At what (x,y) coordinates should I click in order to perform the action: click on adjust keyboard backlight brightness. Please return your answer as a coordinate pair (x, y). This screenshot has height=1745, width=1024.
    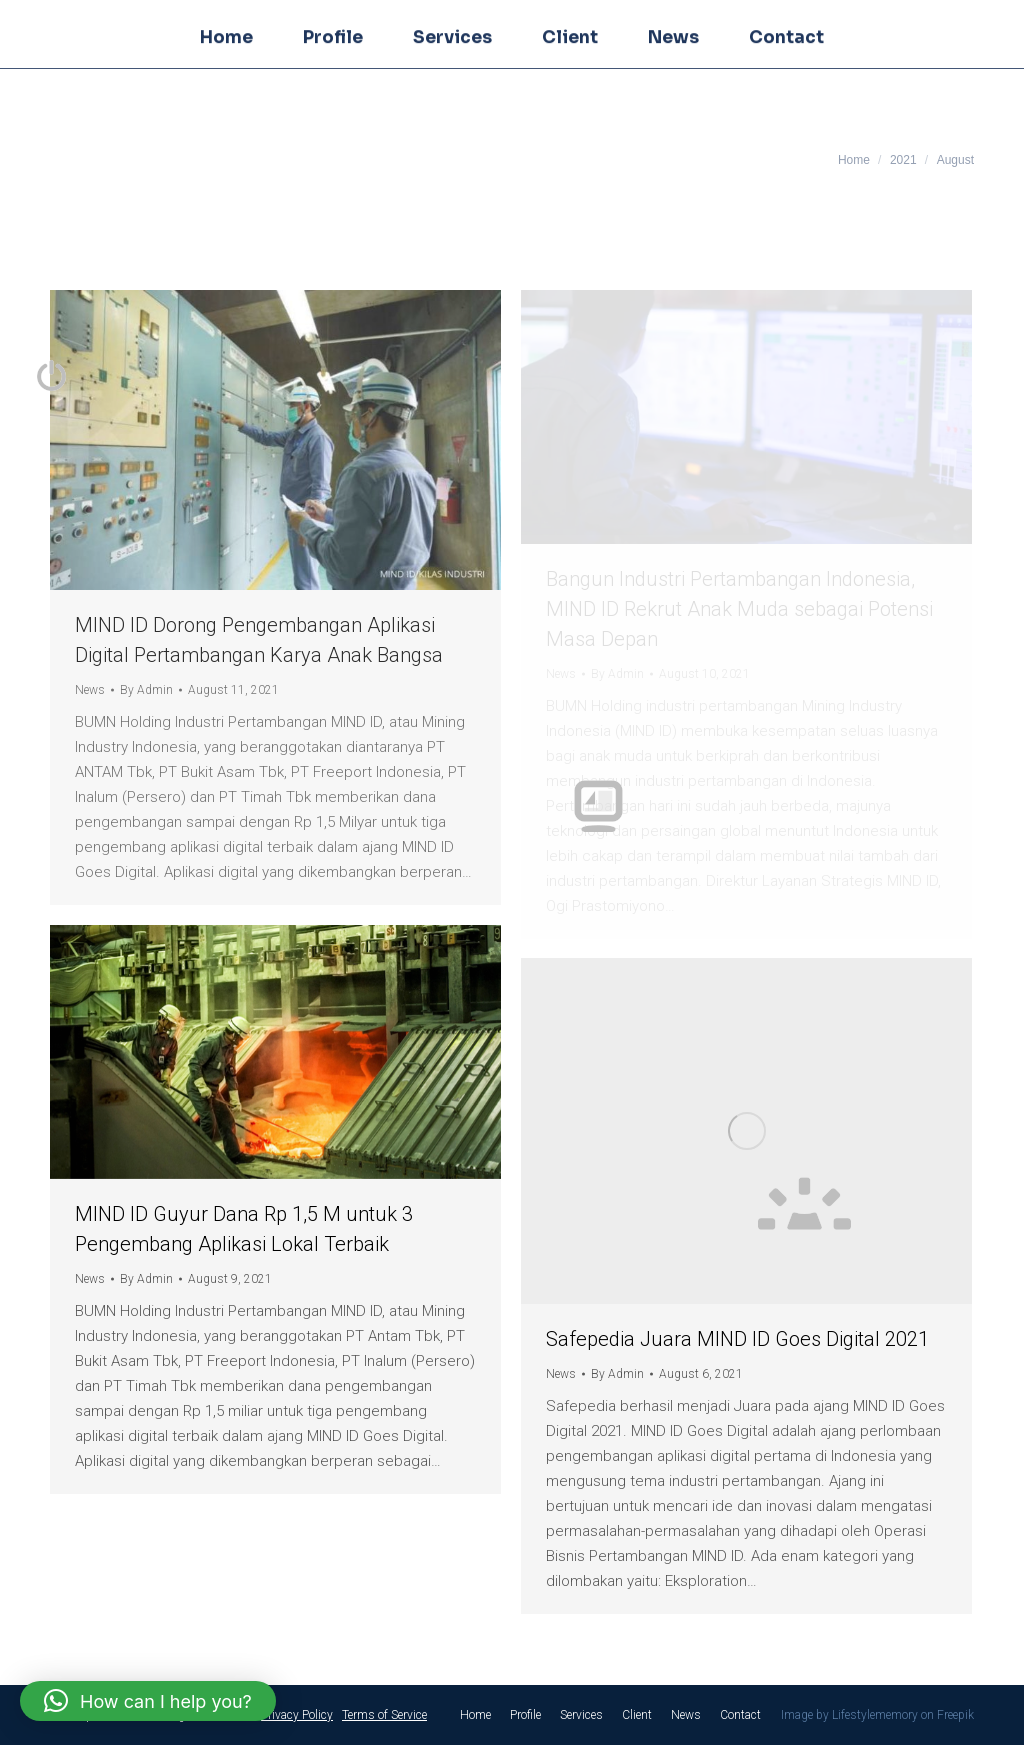
    Looking at the image, I should click on (804, 1206).